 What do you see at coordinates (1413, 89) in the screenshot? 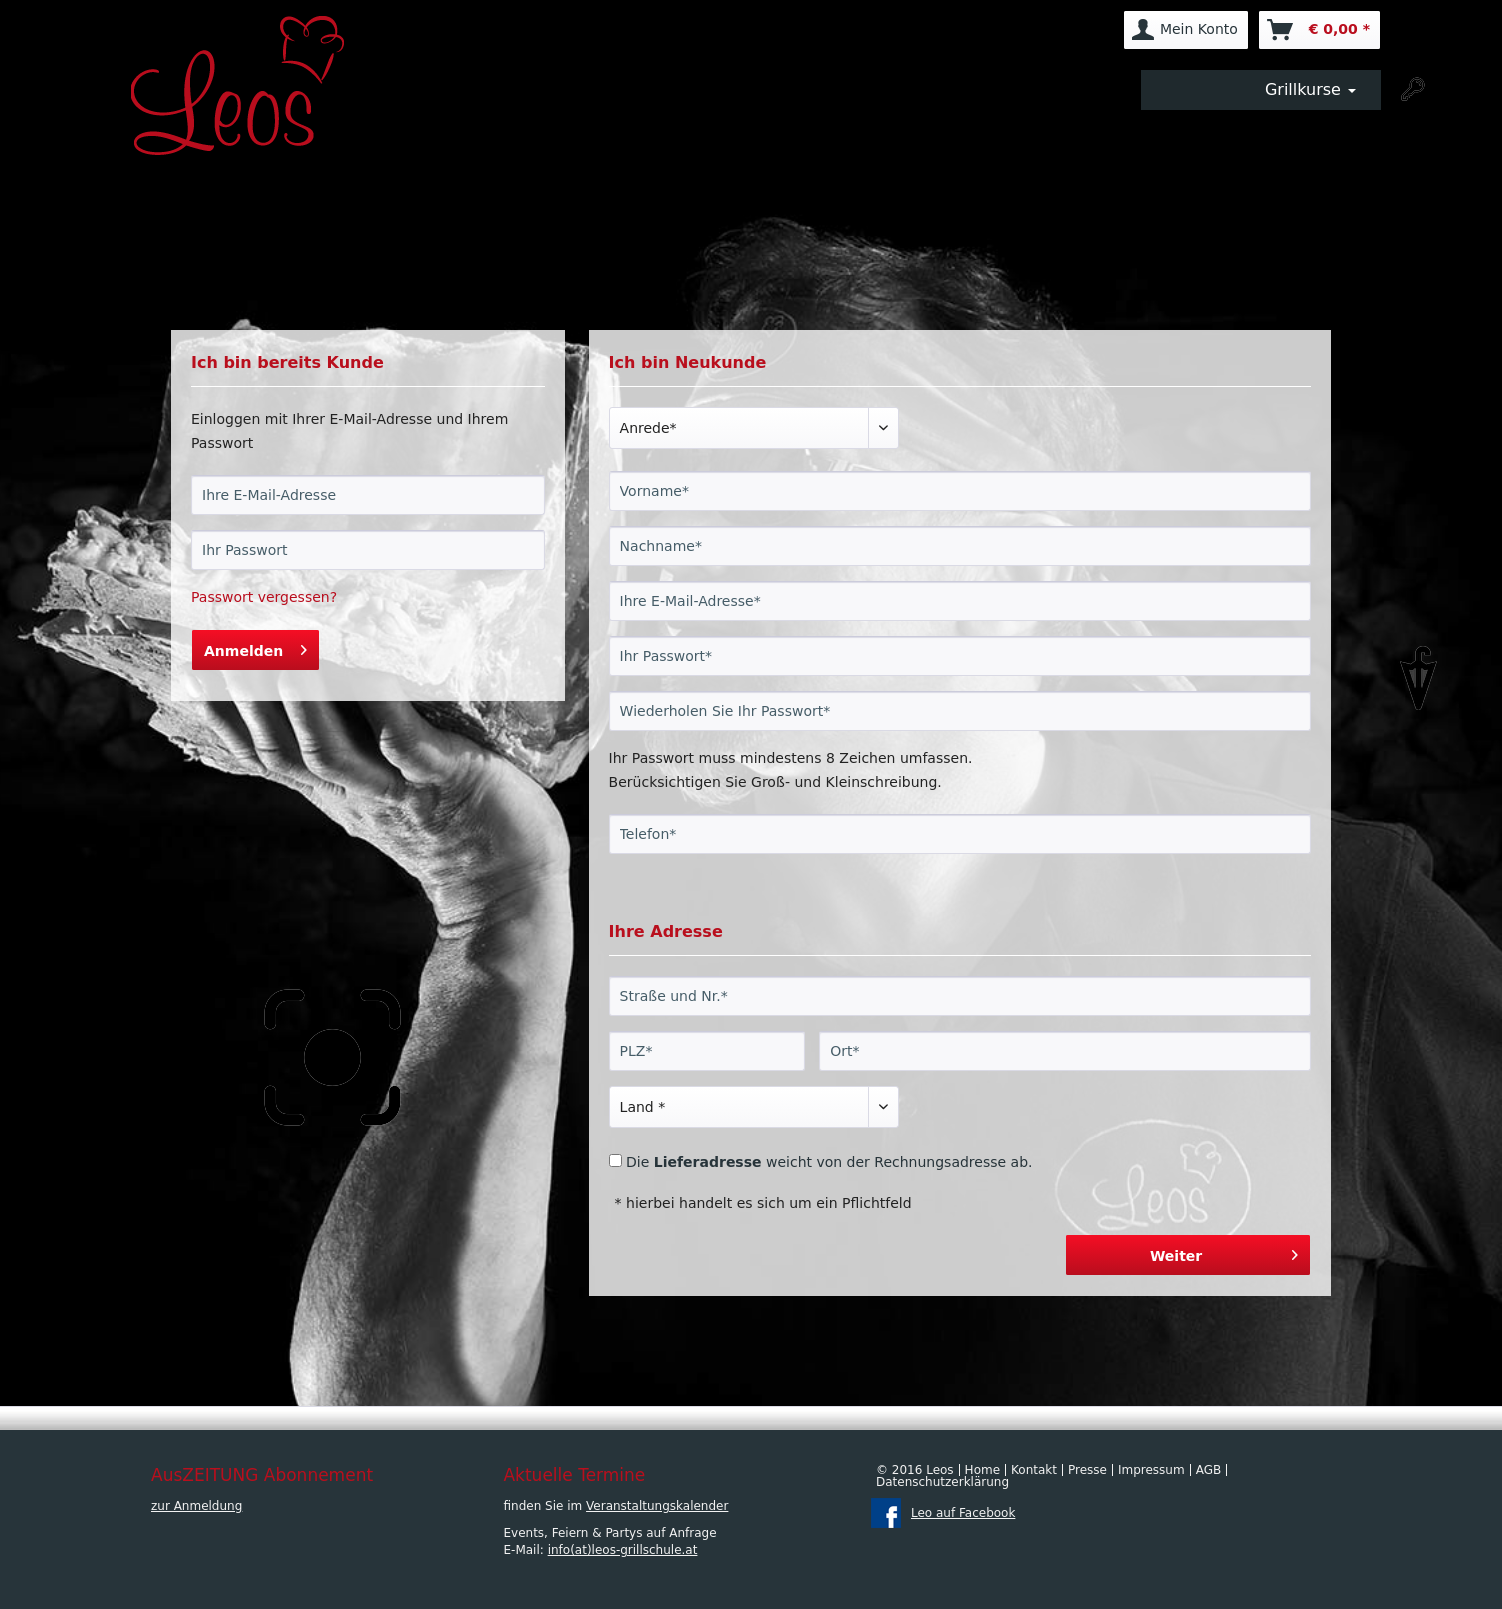
I see `access security or authentication settings` at bounding box center [1413, 89].